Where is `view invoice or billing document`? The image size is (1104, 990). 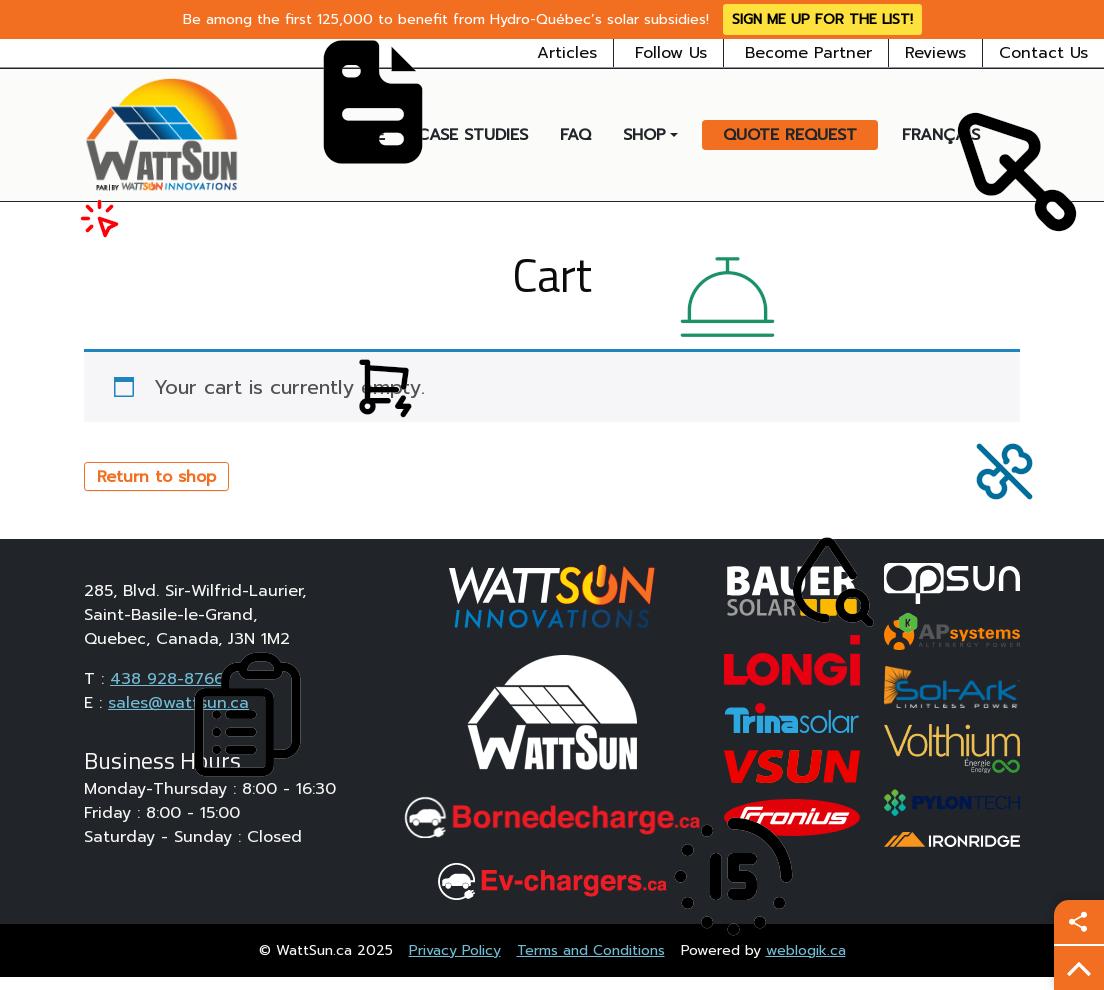 view invoice or billing document is located at coordinates (373, 102).